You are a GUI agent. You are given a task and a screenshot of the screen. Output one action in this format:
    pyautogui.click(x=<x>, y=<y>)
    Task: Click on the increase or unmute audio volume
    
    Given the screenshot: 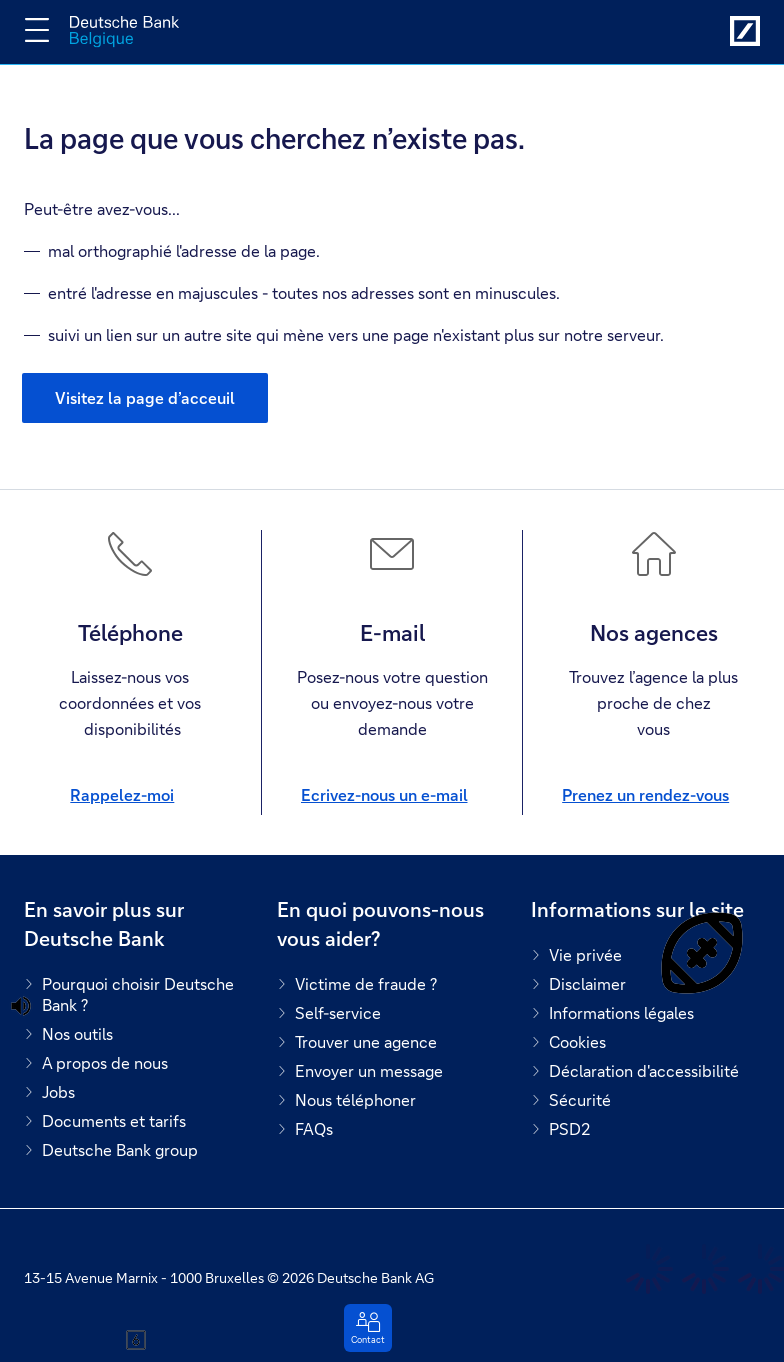 What is the action you would take?
    pyautogui.click(x=21, y=1006)
    